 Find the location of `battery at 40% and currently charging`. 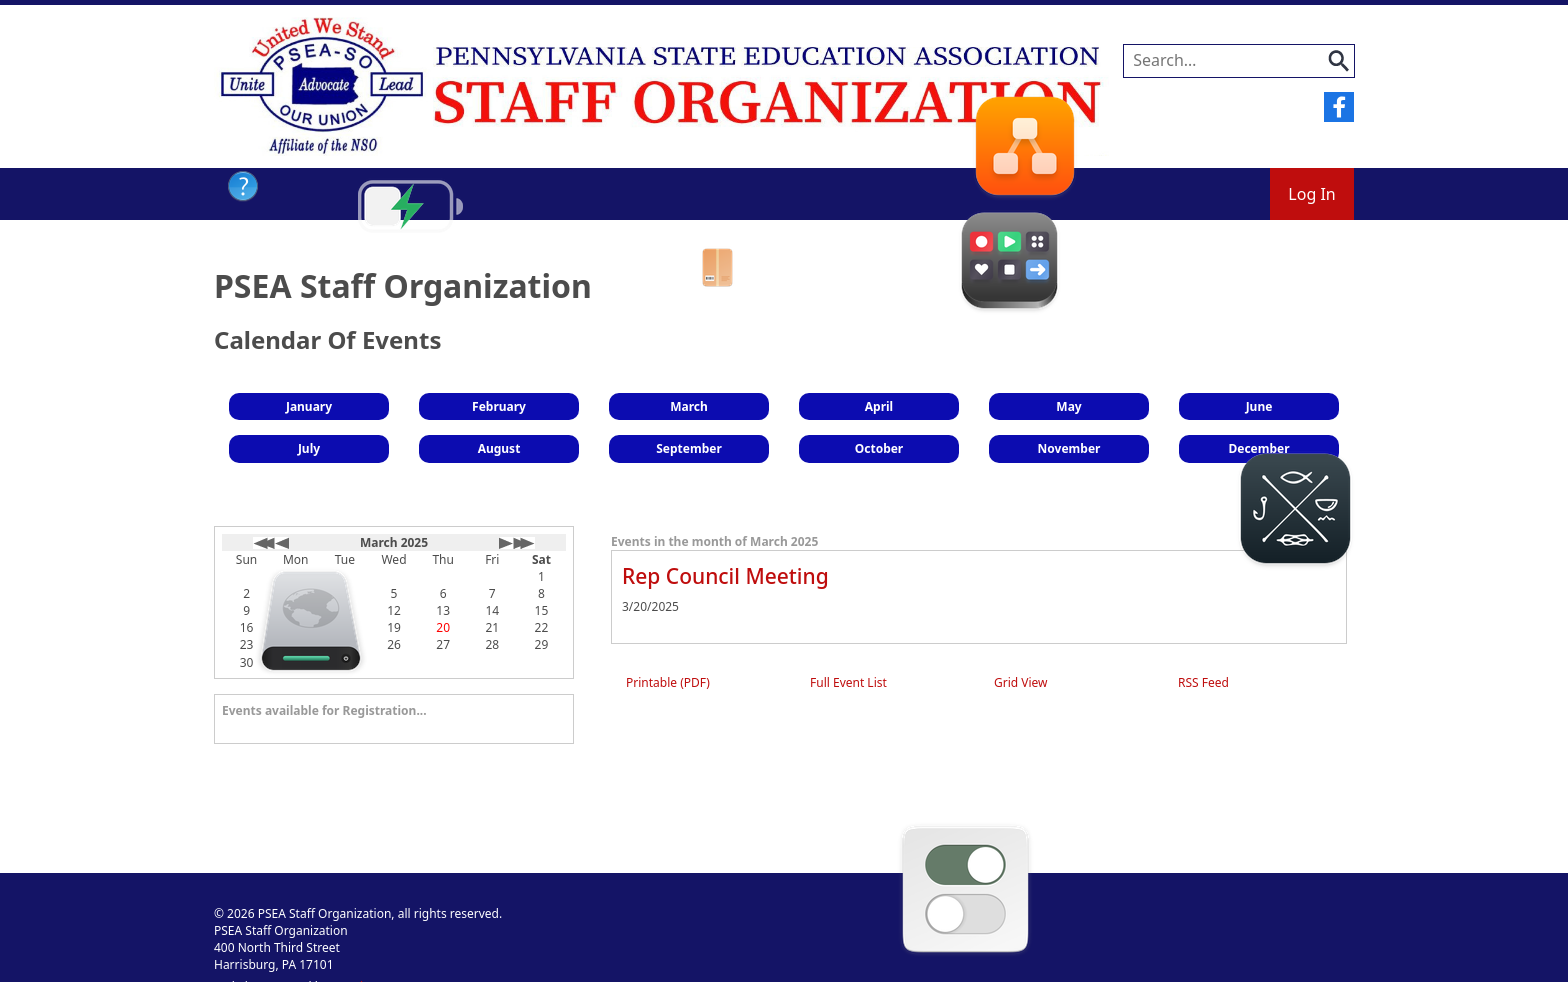

battery at 40% and currently charging is located at coordinates (410, 206).